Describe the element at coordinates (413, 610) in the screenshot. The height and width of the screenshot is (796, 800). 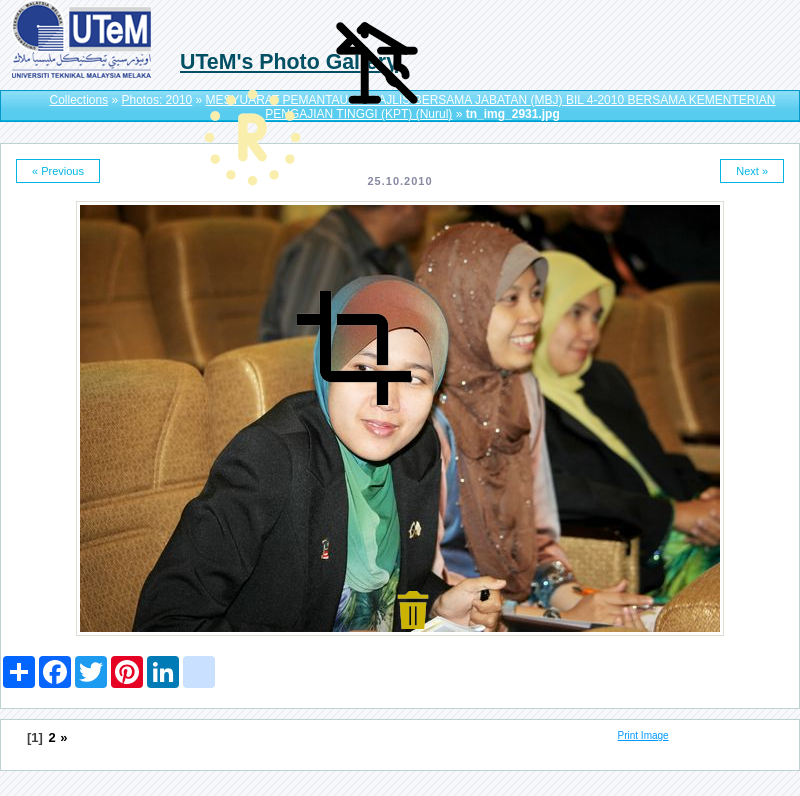
I see `delete selected item` at that location.